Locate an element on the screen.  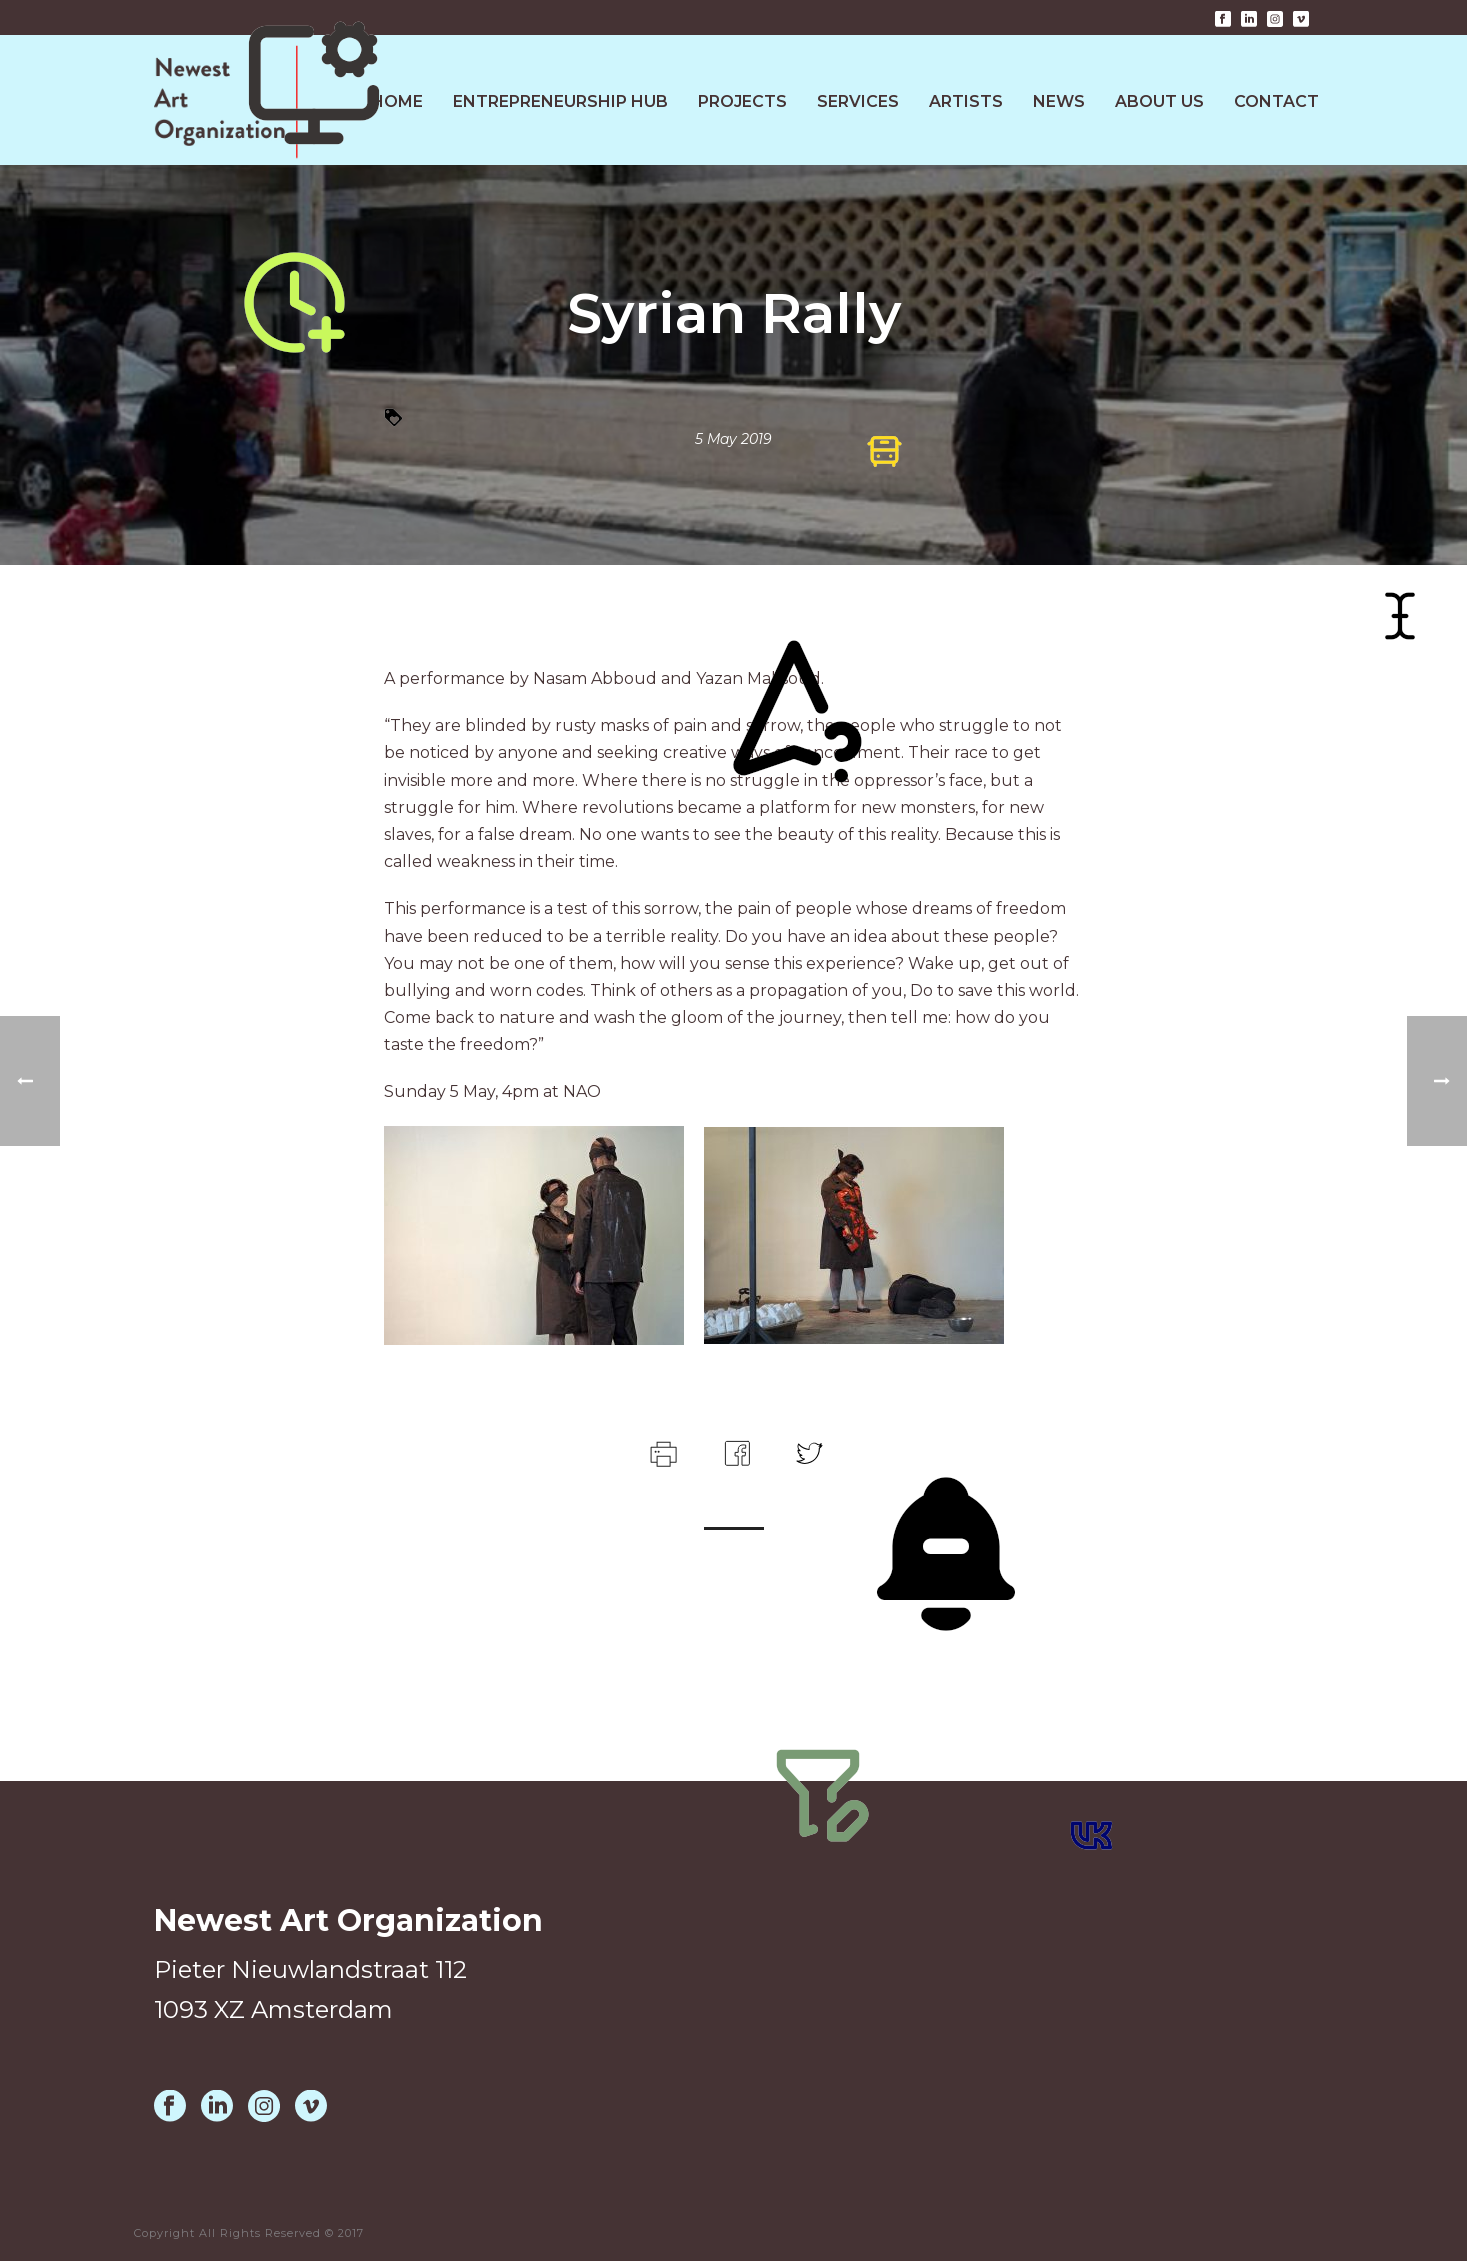
add a new timer or alarm is located at coordinates (294, 302).